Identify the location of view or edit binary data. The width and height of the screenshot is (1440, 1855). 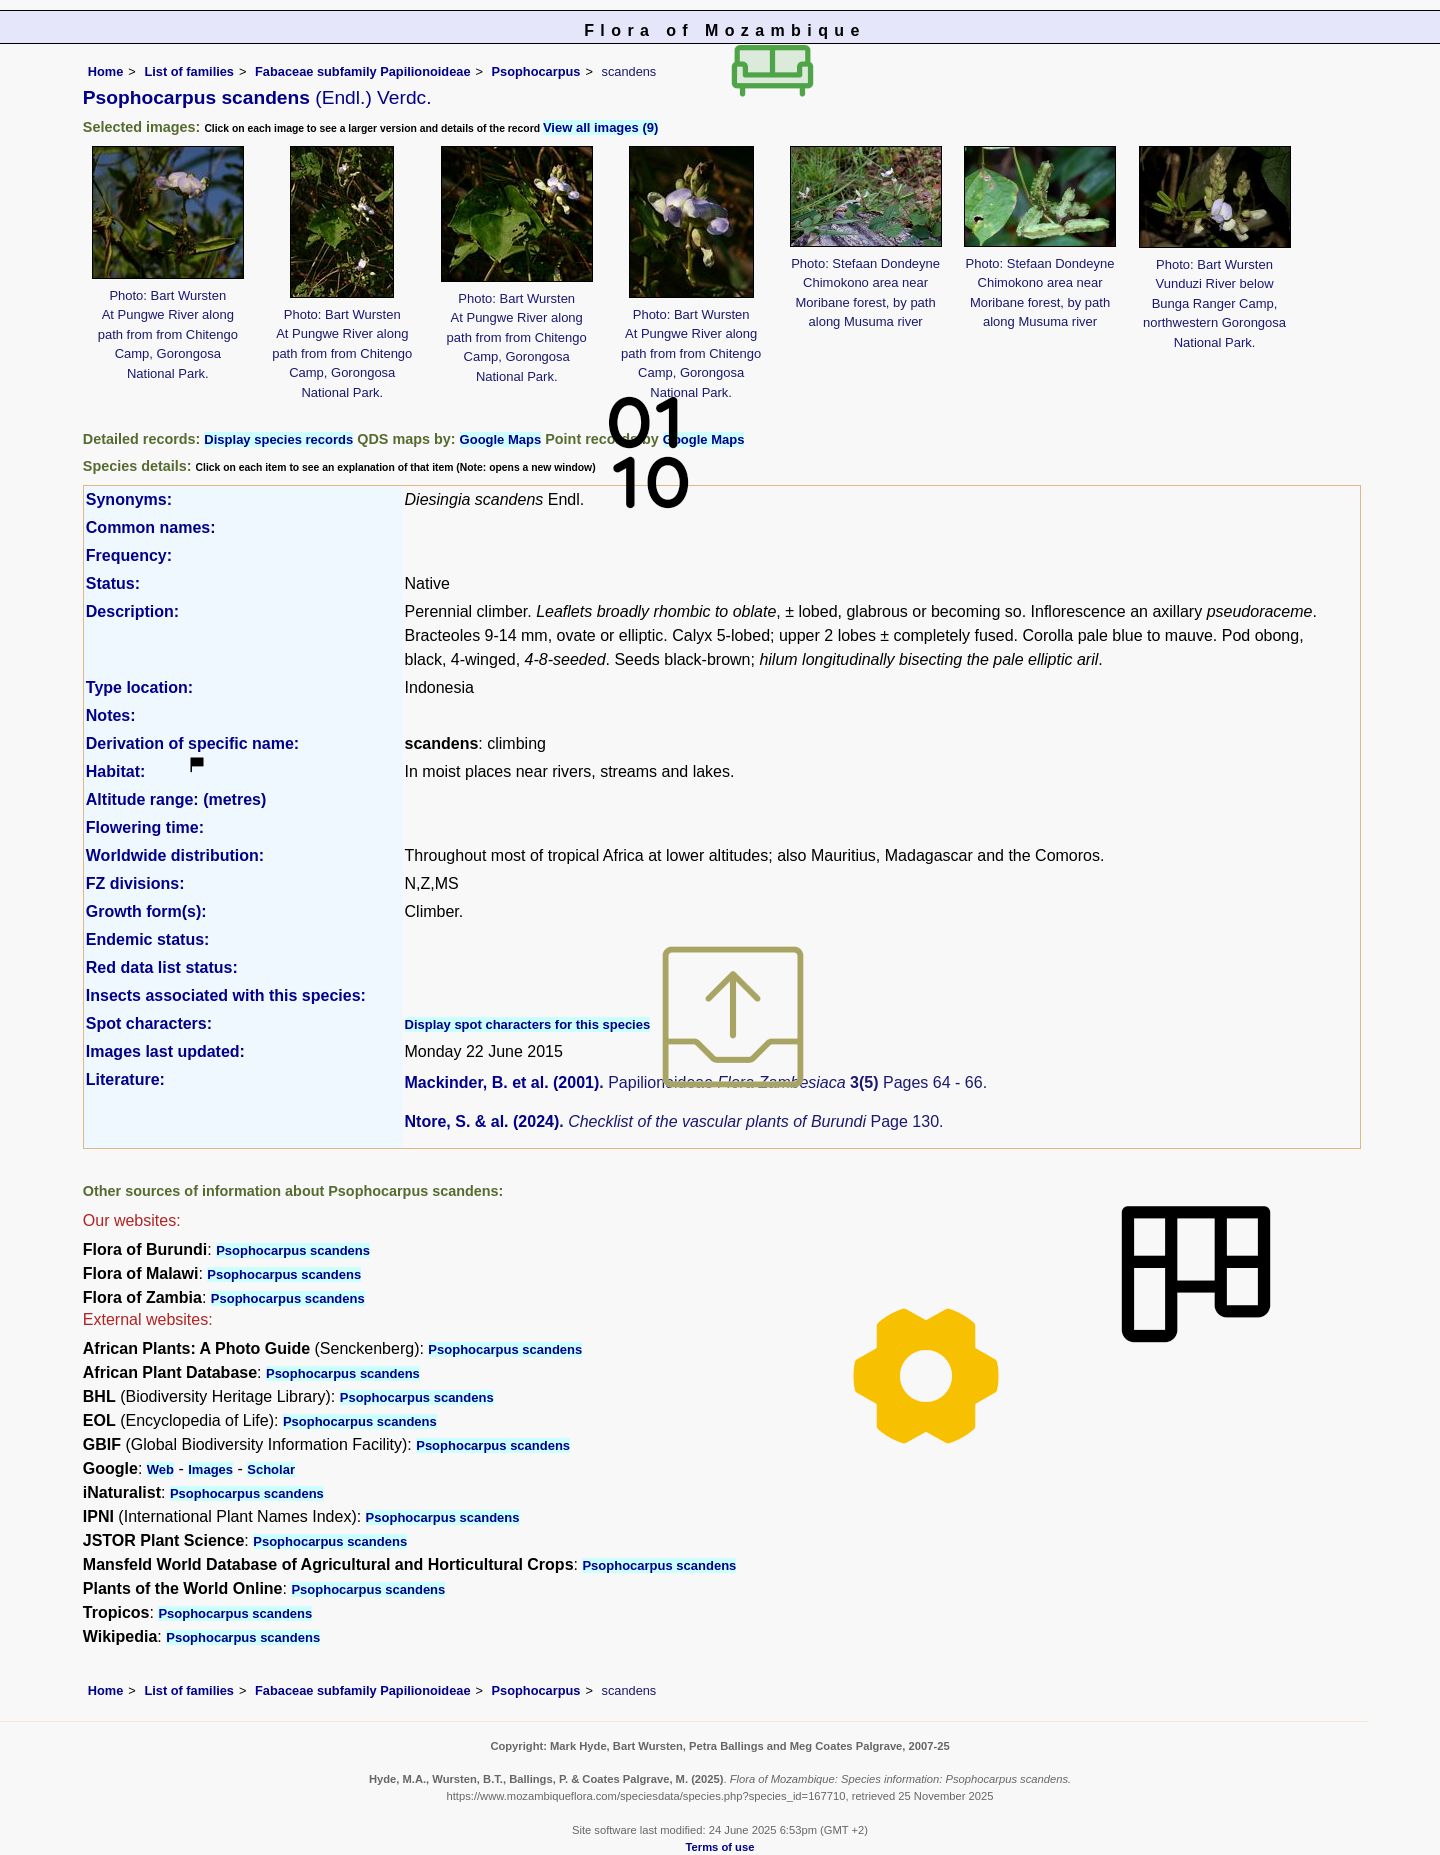
(647, 452).